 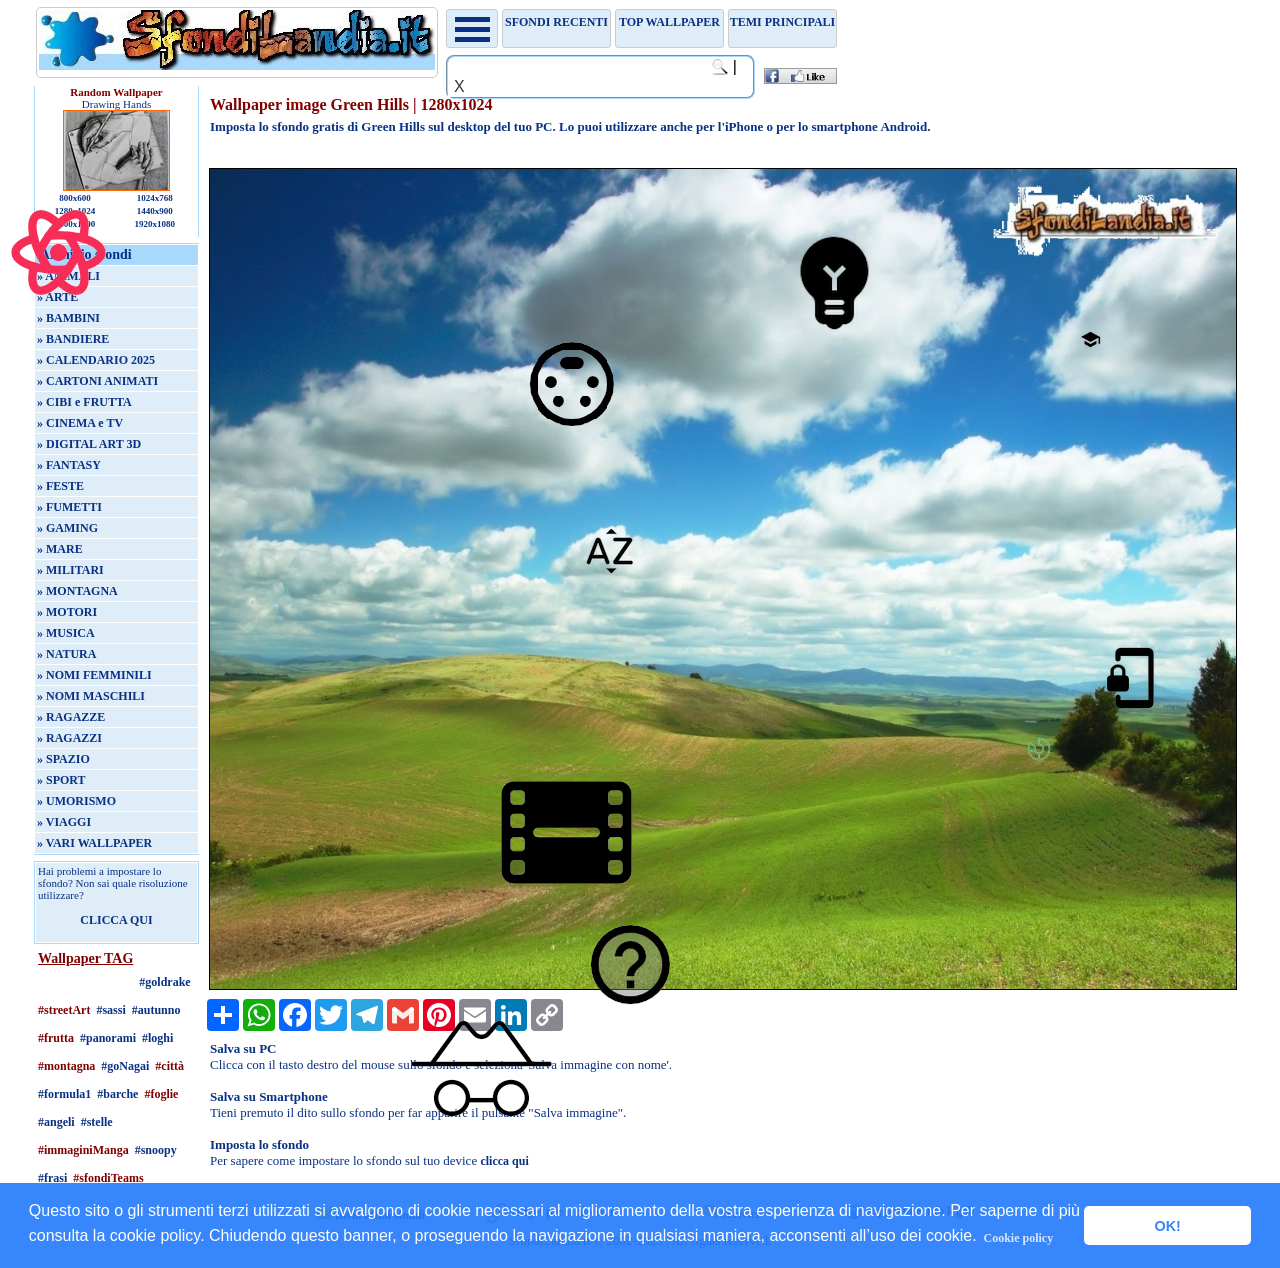 What do you see at coordinates (58, 252) in the screenshot?
I see `indicates a React.js application or component` at bounding box center [58, 252].